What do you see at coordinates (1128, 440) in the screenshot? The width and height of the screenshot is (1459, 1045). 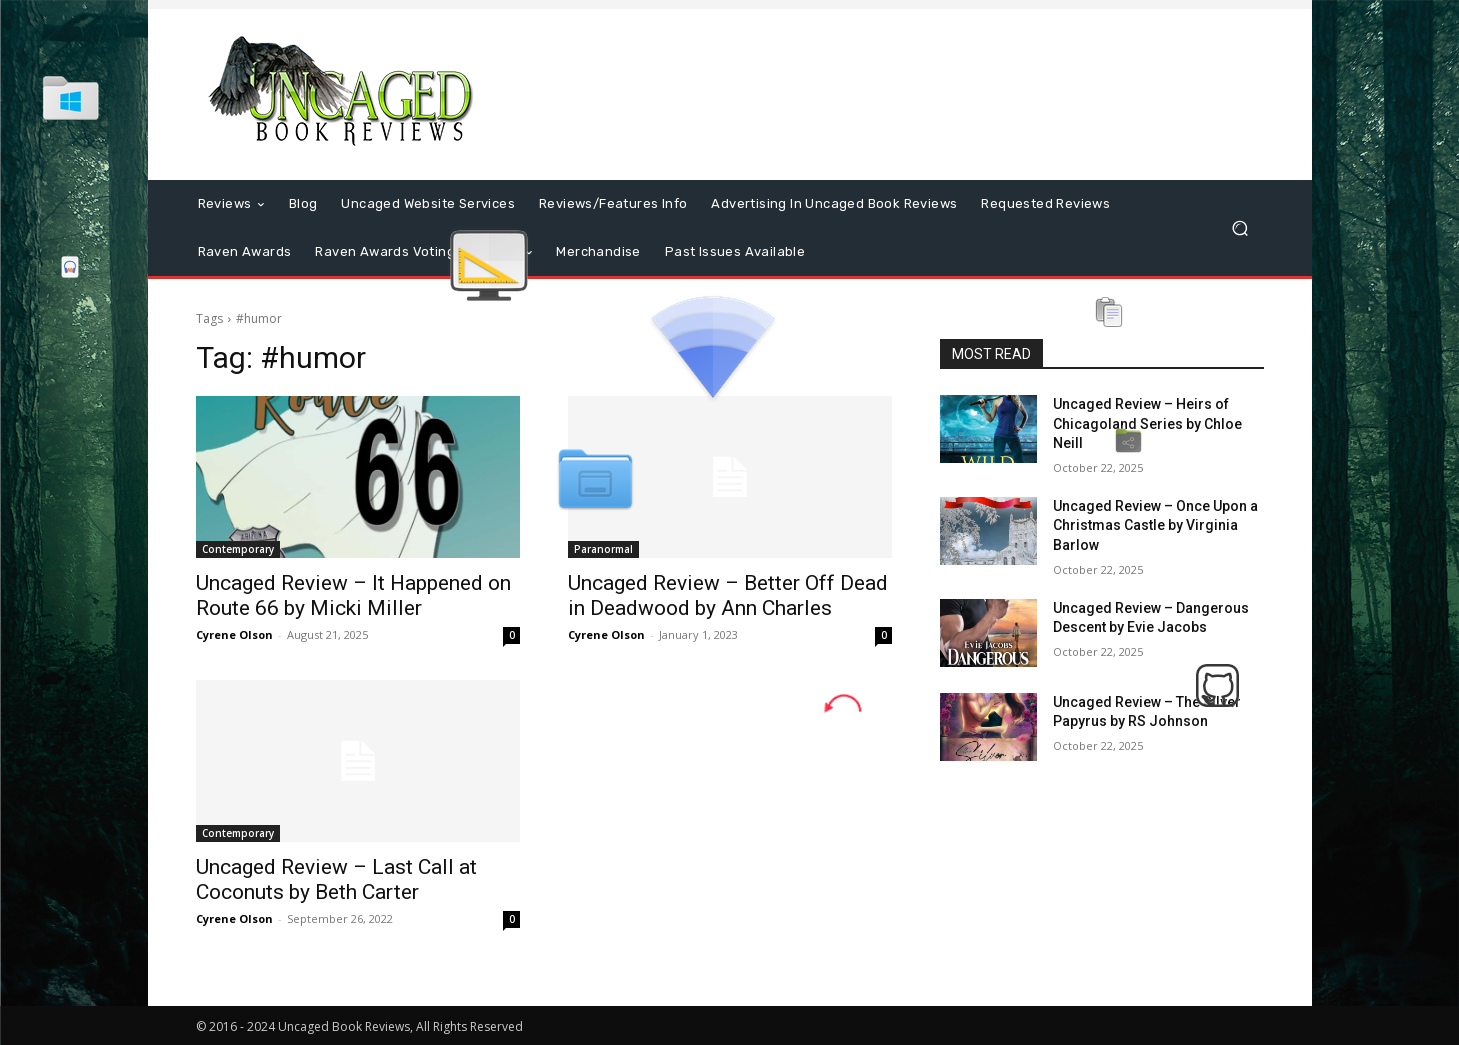 I see `open your public shared folder` at bounding box center [1128, 440].